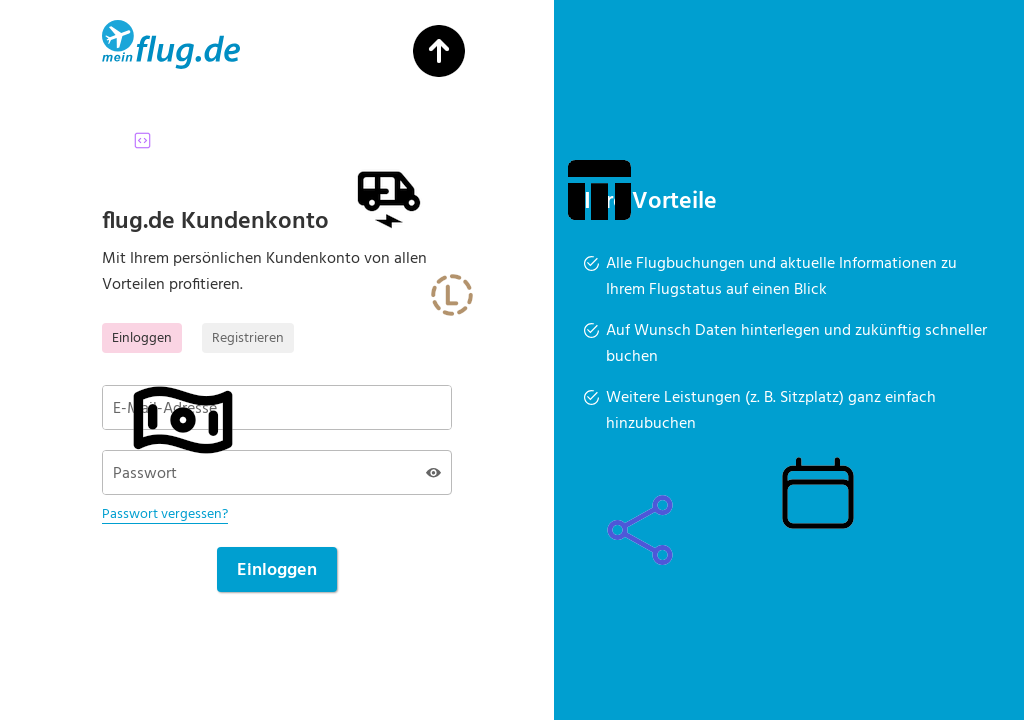 This screenshot has width=1024, height=720. I want to click on view data in table format, so click(598, 190).